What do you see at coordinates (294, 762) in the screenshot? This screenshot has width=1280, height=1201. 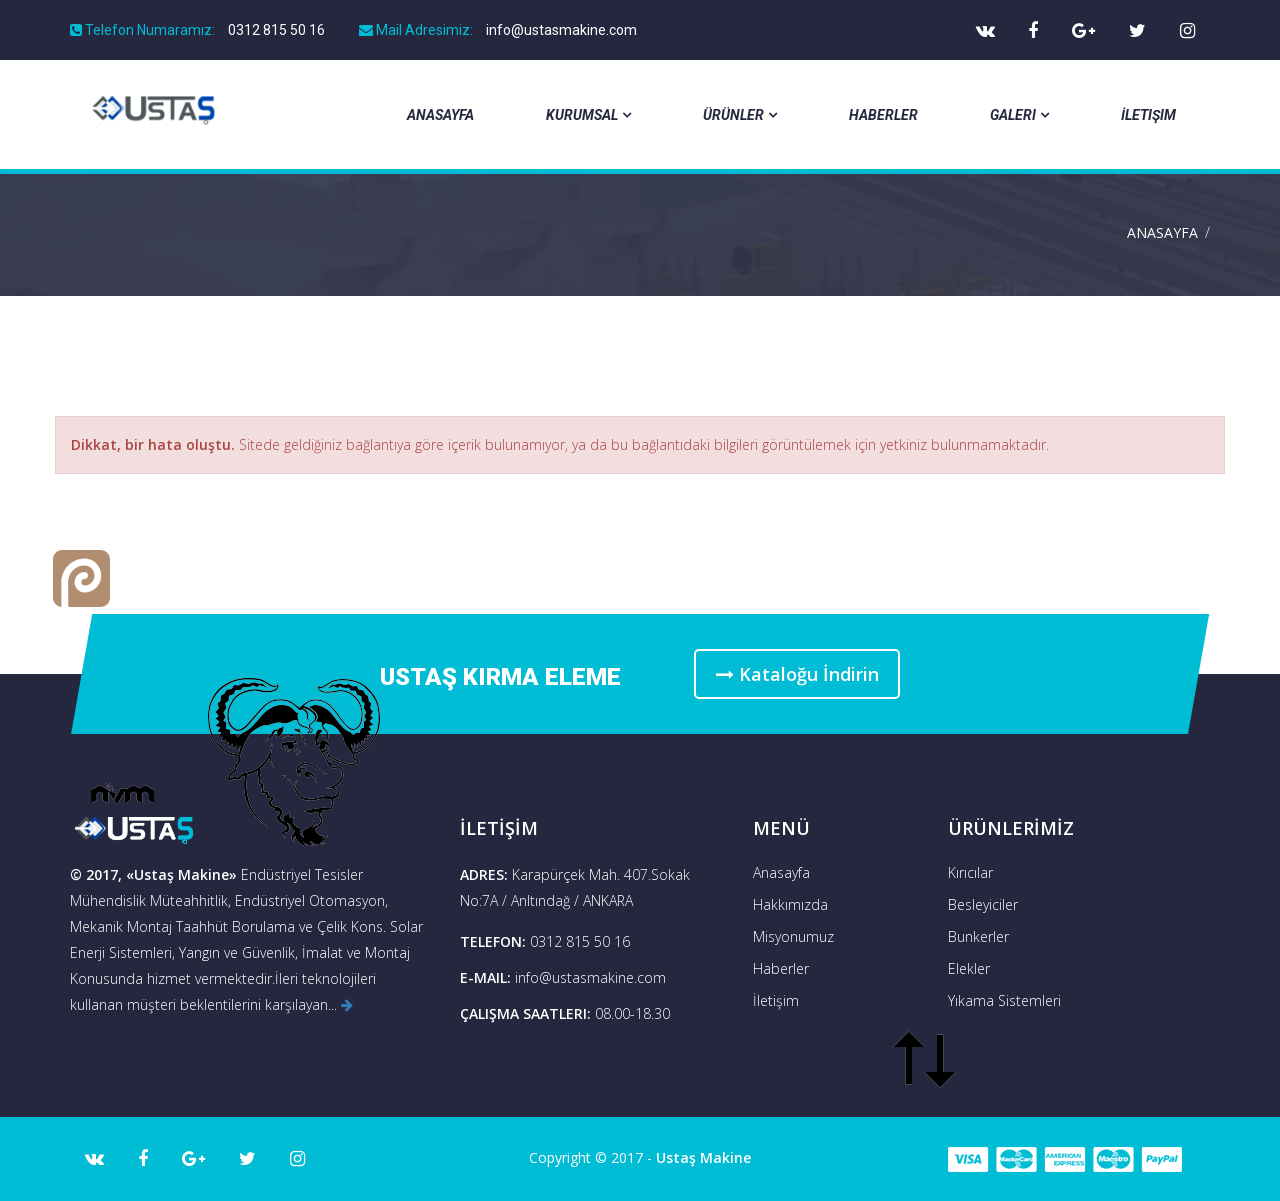 I see `gnu project logo` at bounding box center [294, 762].